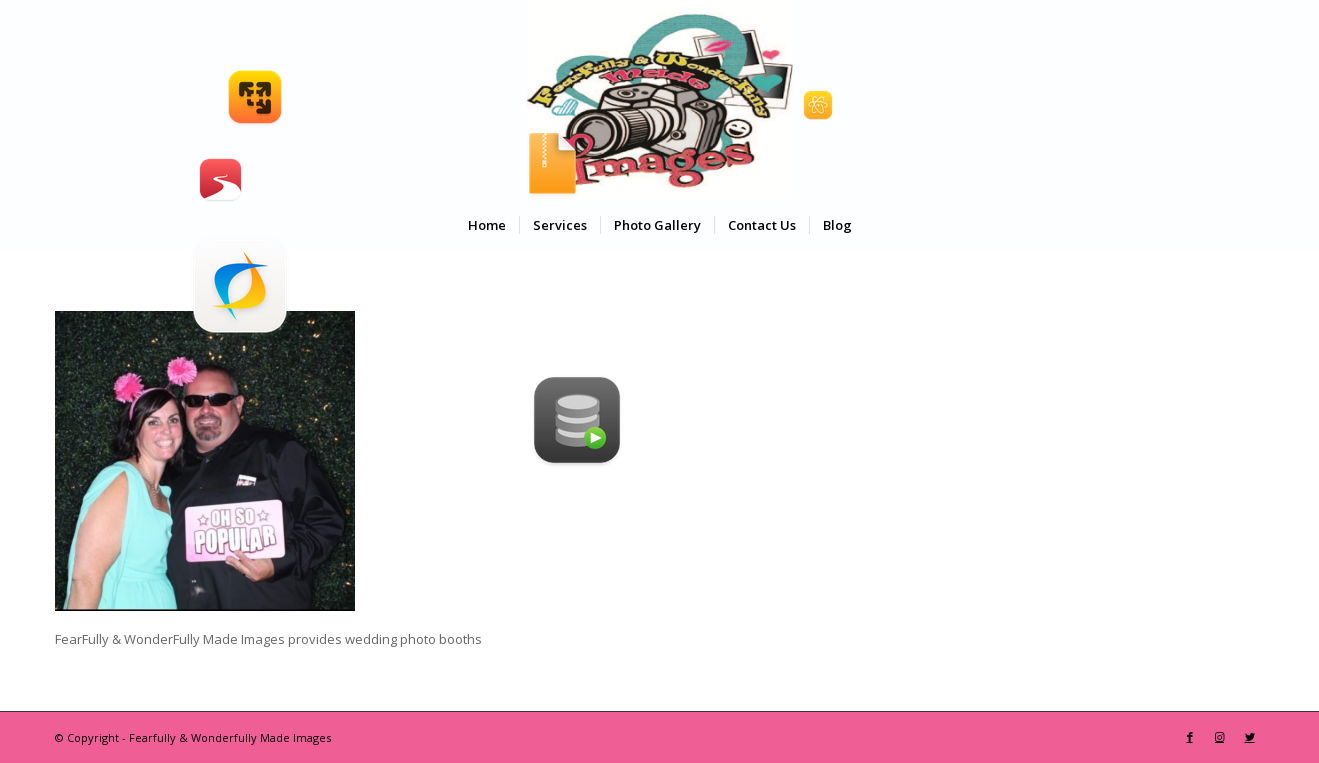 The height and width of the screenshot is (763, 1319). What do you see at coordinates (220, 179) in the screenshot?
I see `open tutanota secure email app` at bounding box center [220, 179].